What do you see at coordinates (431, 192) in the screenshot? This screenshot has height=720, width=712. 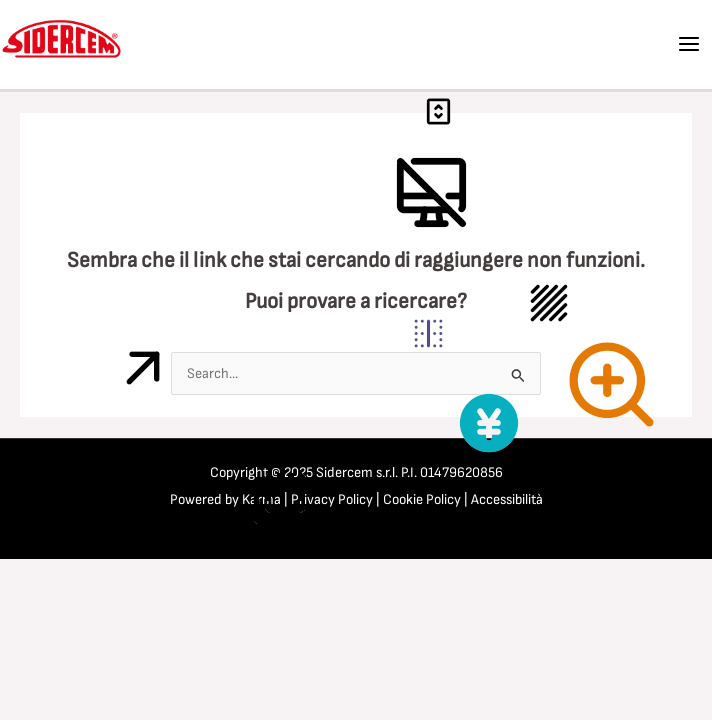 I see `indicates iMac or desktop computer is offline` at bounding box center [431, 192].